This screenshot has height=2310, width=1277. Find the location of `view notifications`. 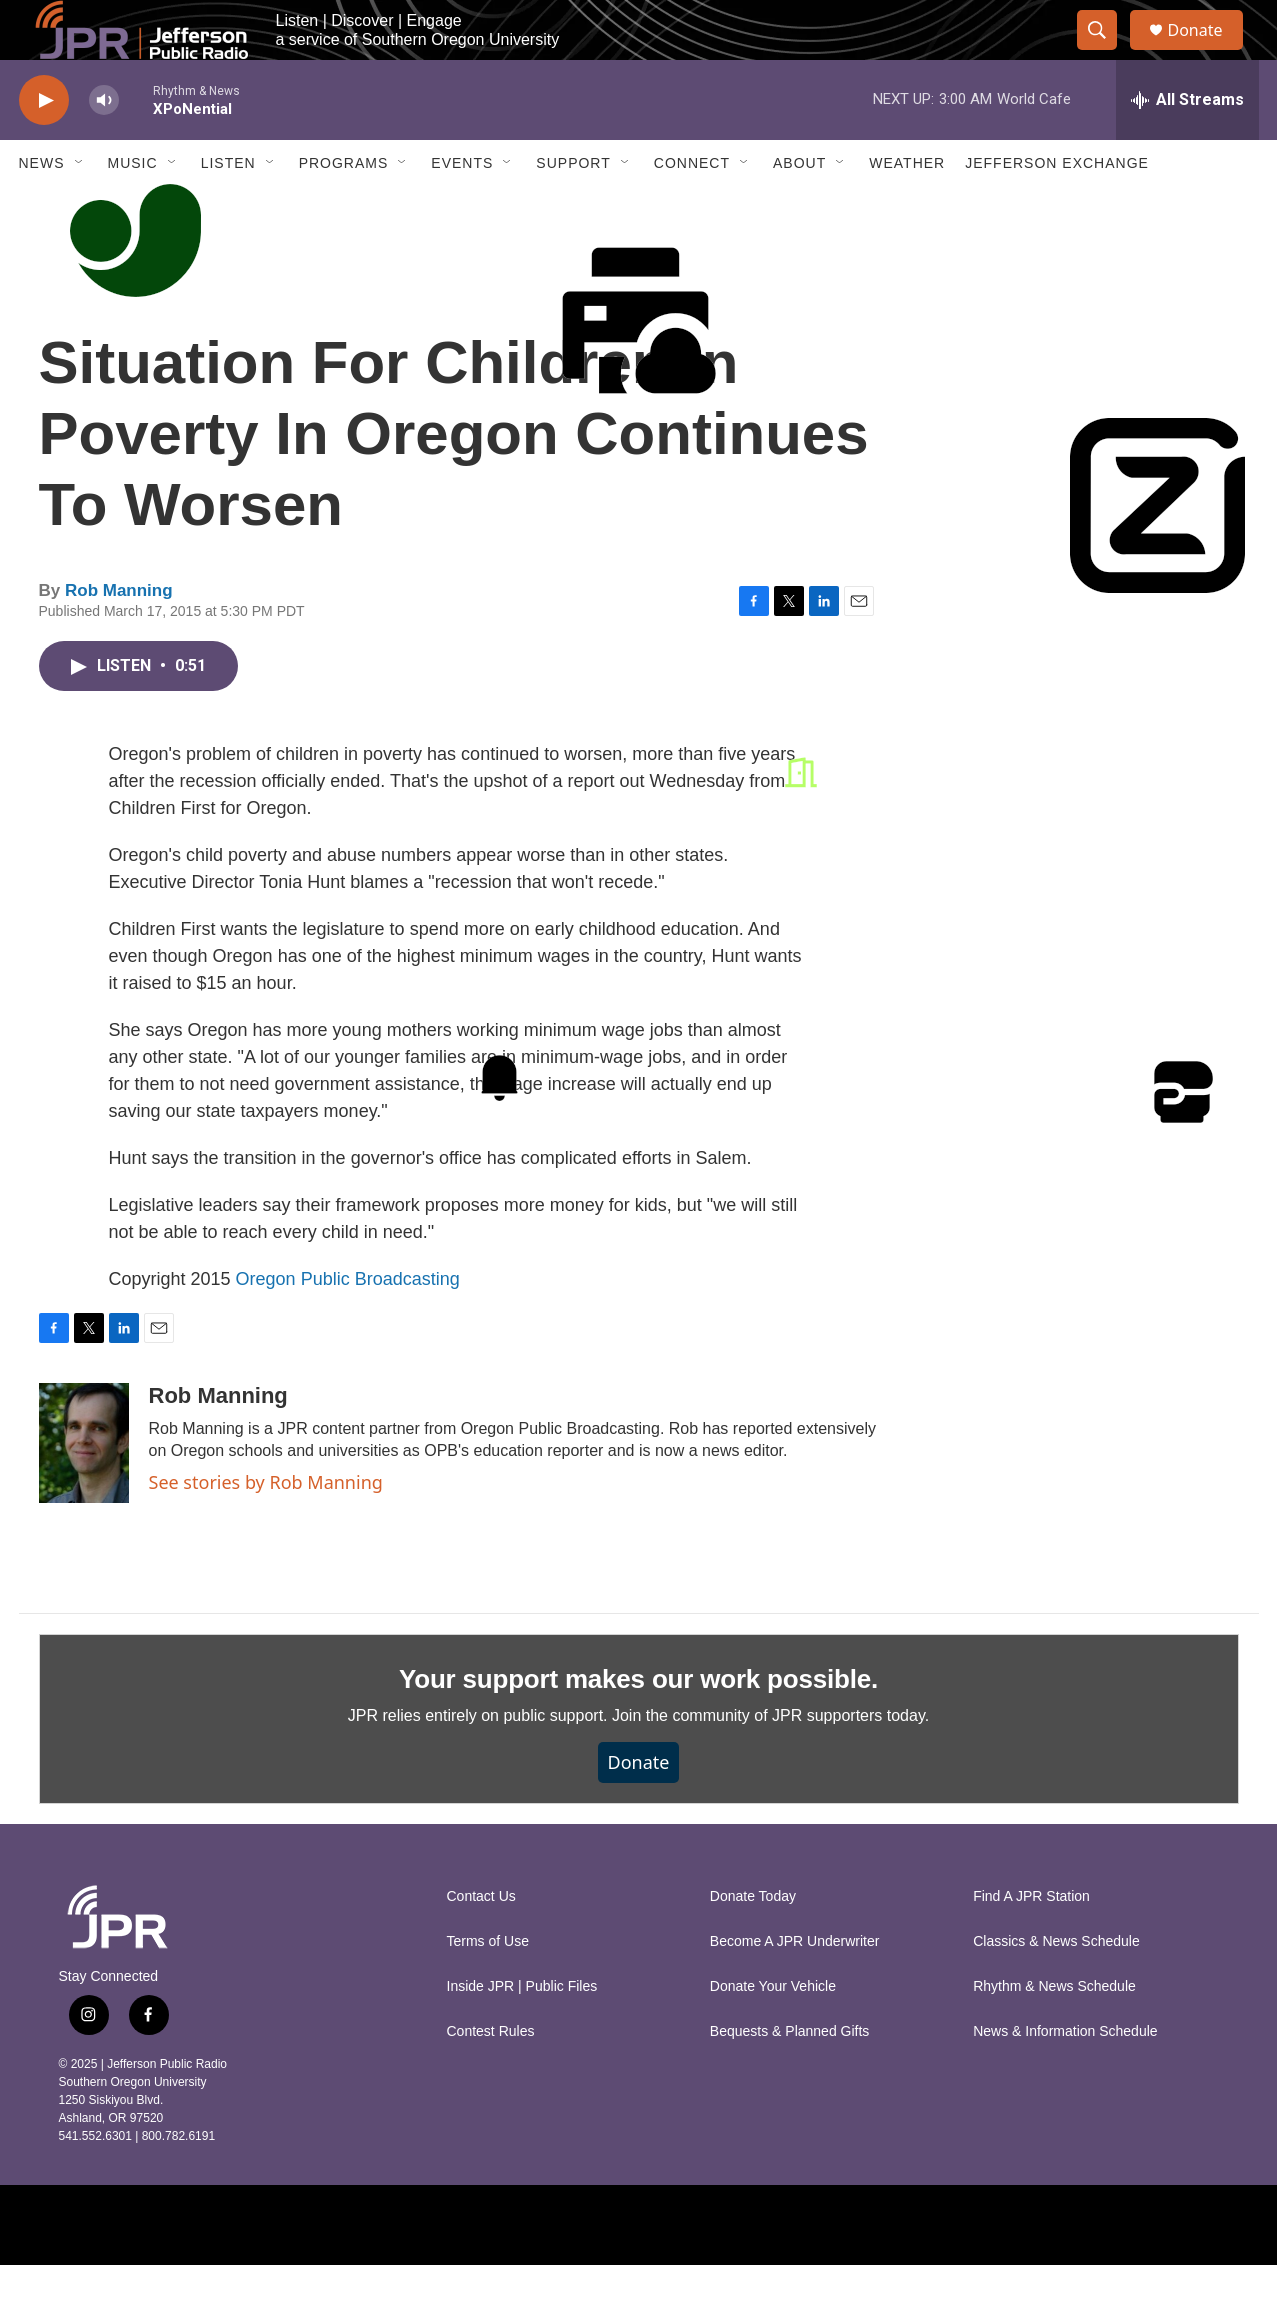

view notifications is located at coordinates (499, 1076).